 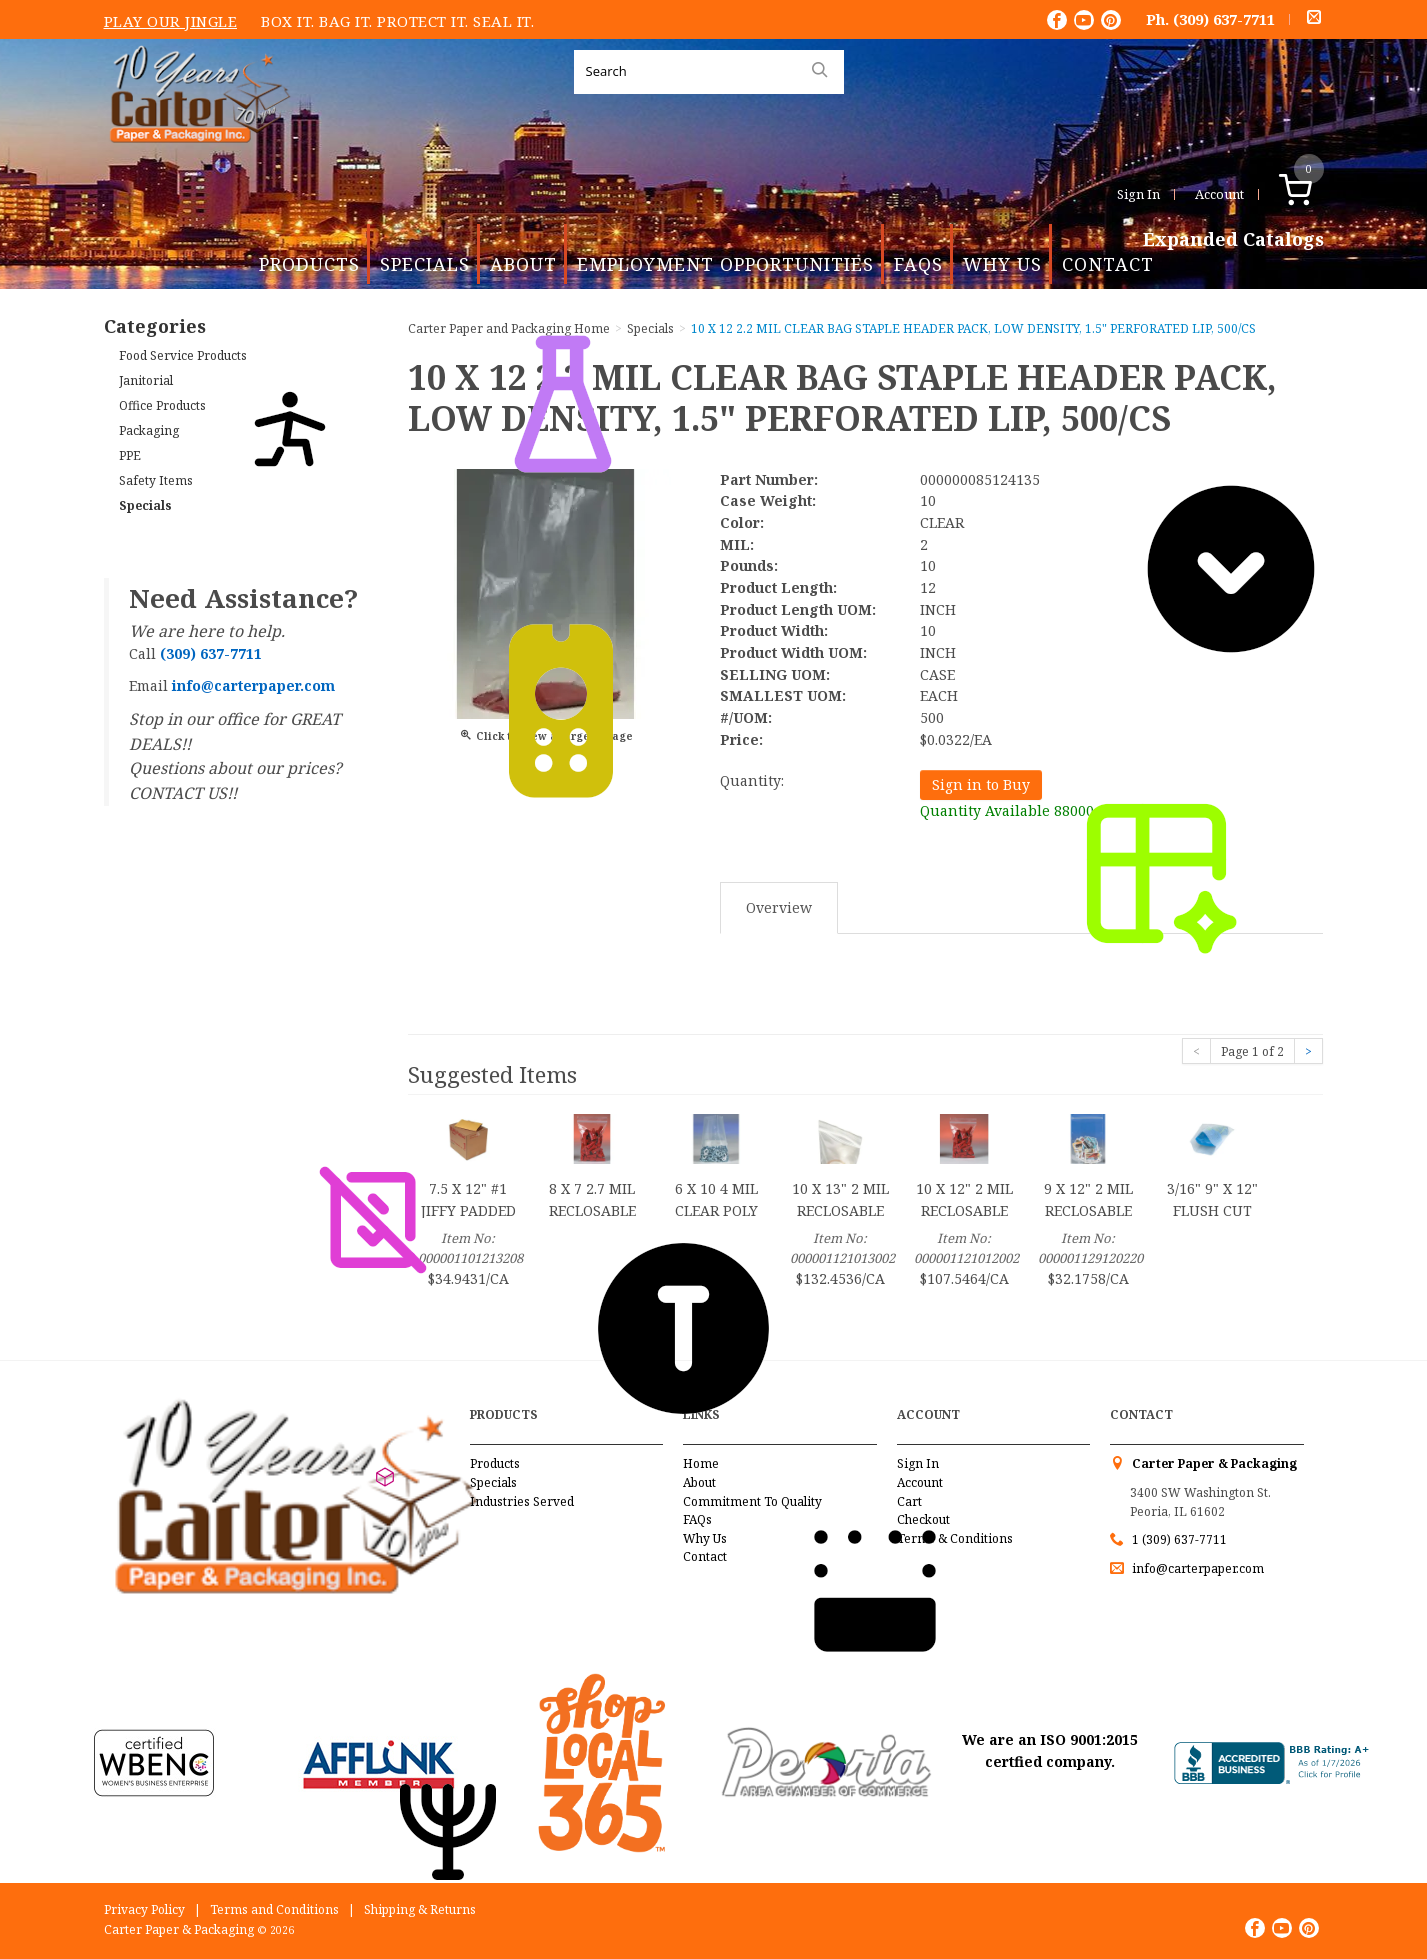 I want to click on elevator unavailable or out of service, so click(x=373, y=1220).